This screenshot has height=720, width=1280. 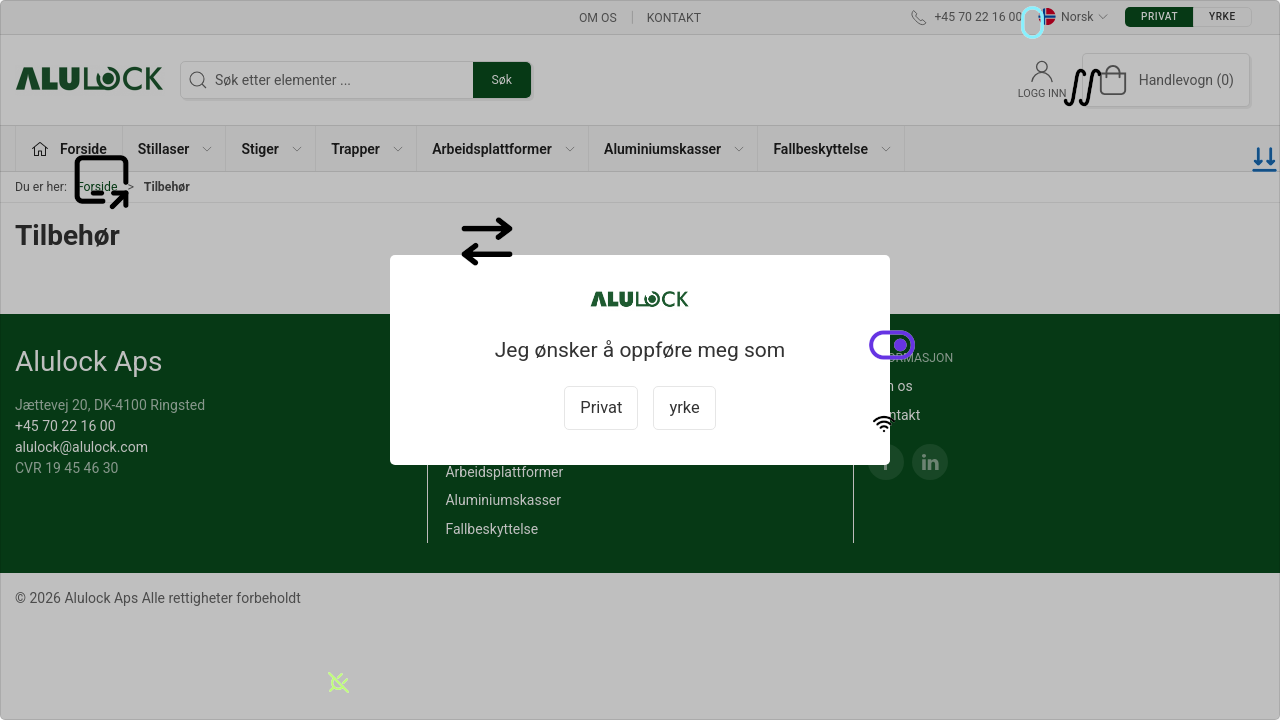 What do you see at coordinates (1082, 87) in the screenshot?
I see `access integral calculus tools` at bounding box center [1082, 87].